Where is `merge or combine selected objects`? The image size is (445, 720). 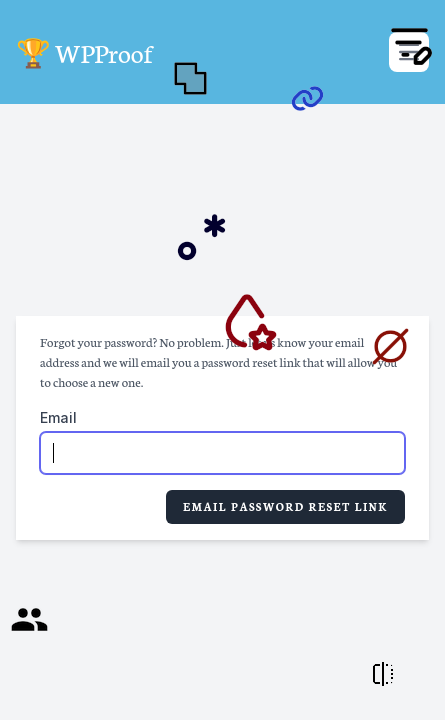 merge or combine selected objects is located at coordinates (190, 78).